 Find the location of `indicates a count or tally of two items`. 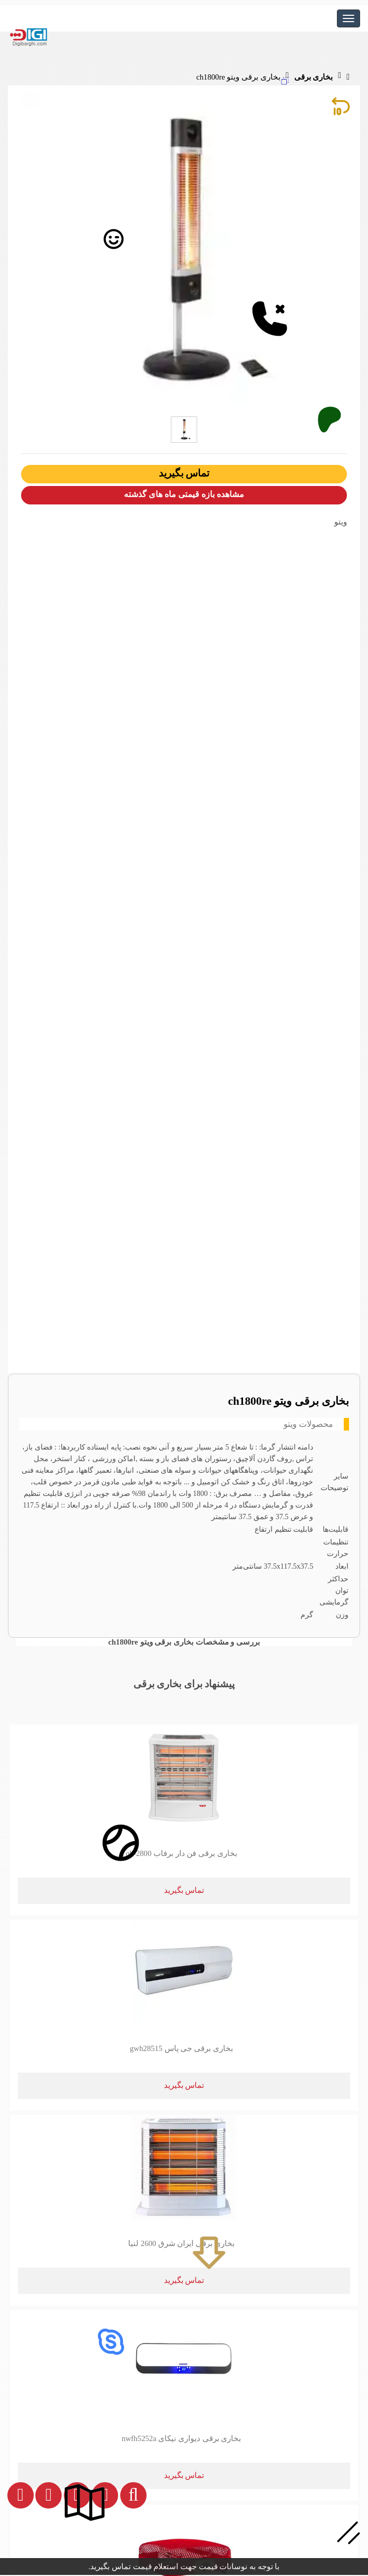

indicates a count or tally of two items is located at coordinates (349, 2533).